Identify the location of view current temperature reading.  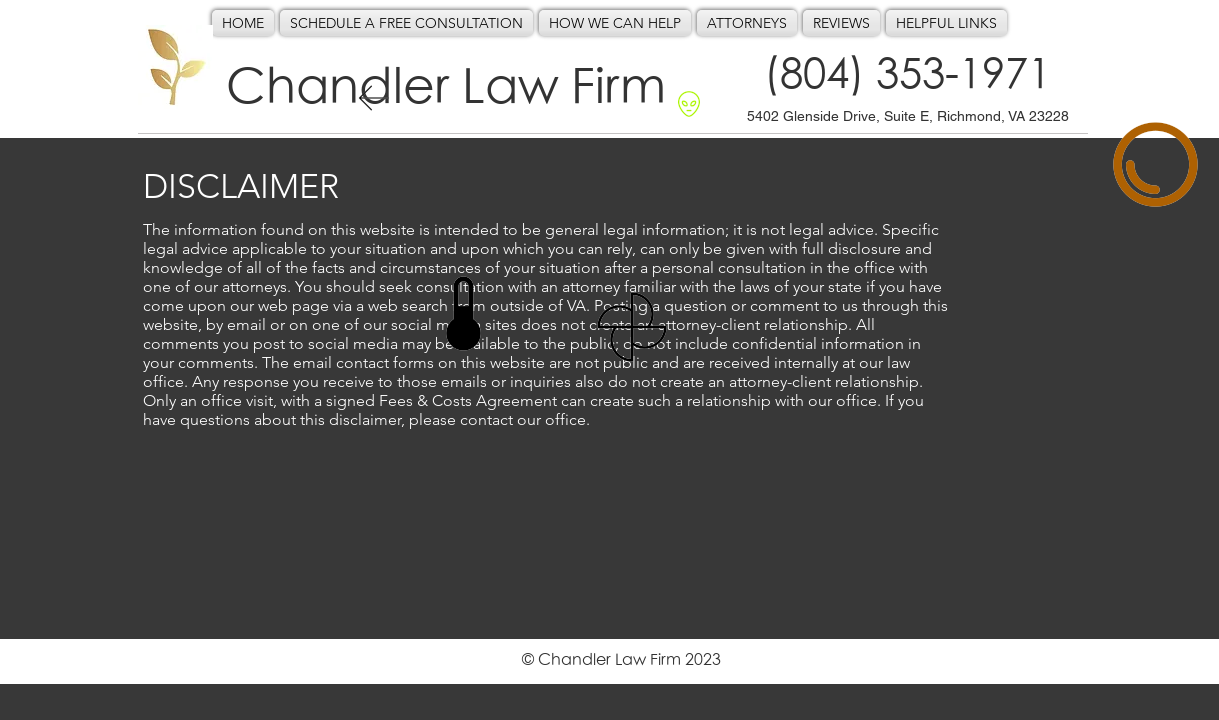
(463, 313).